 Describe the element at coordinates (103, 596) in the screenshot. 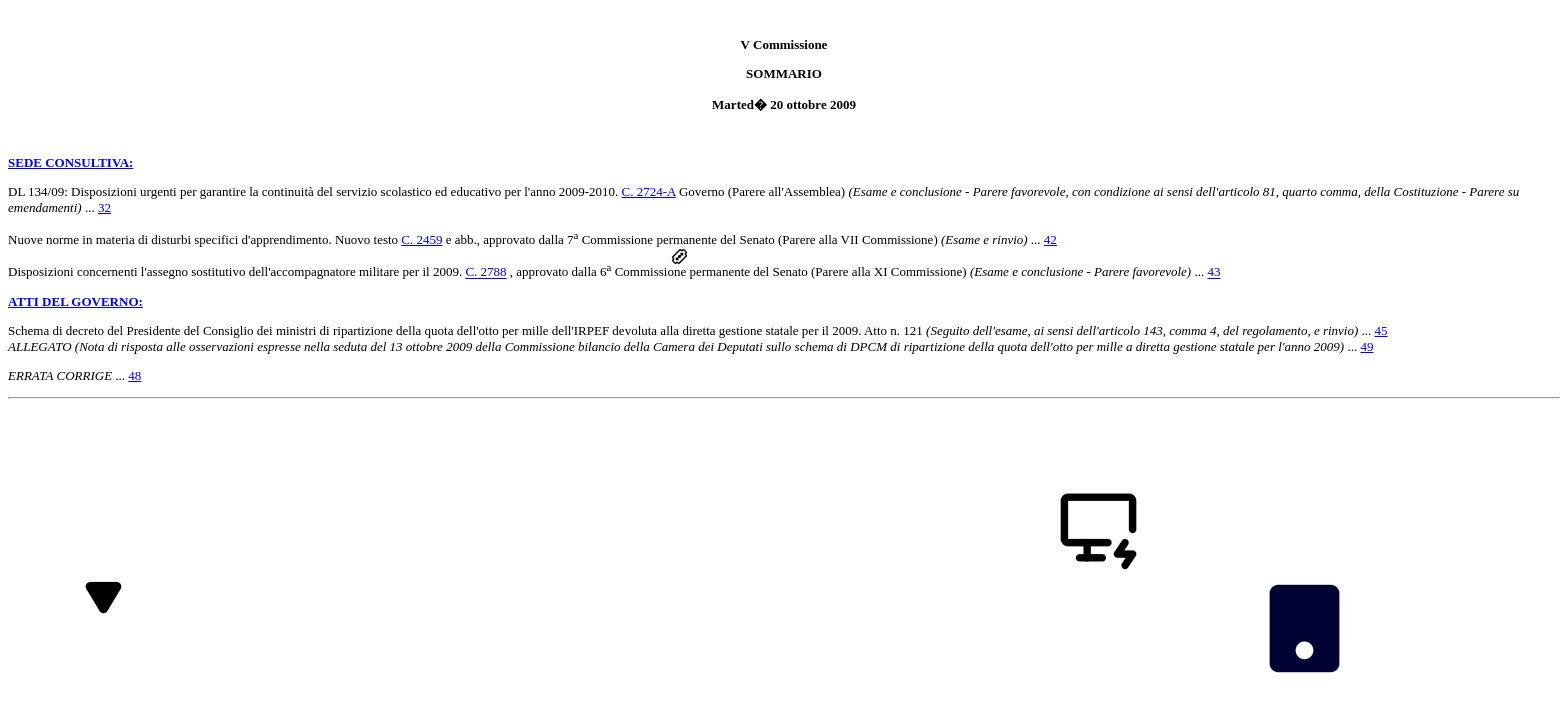

I see `expand dropdown menu` at that location.